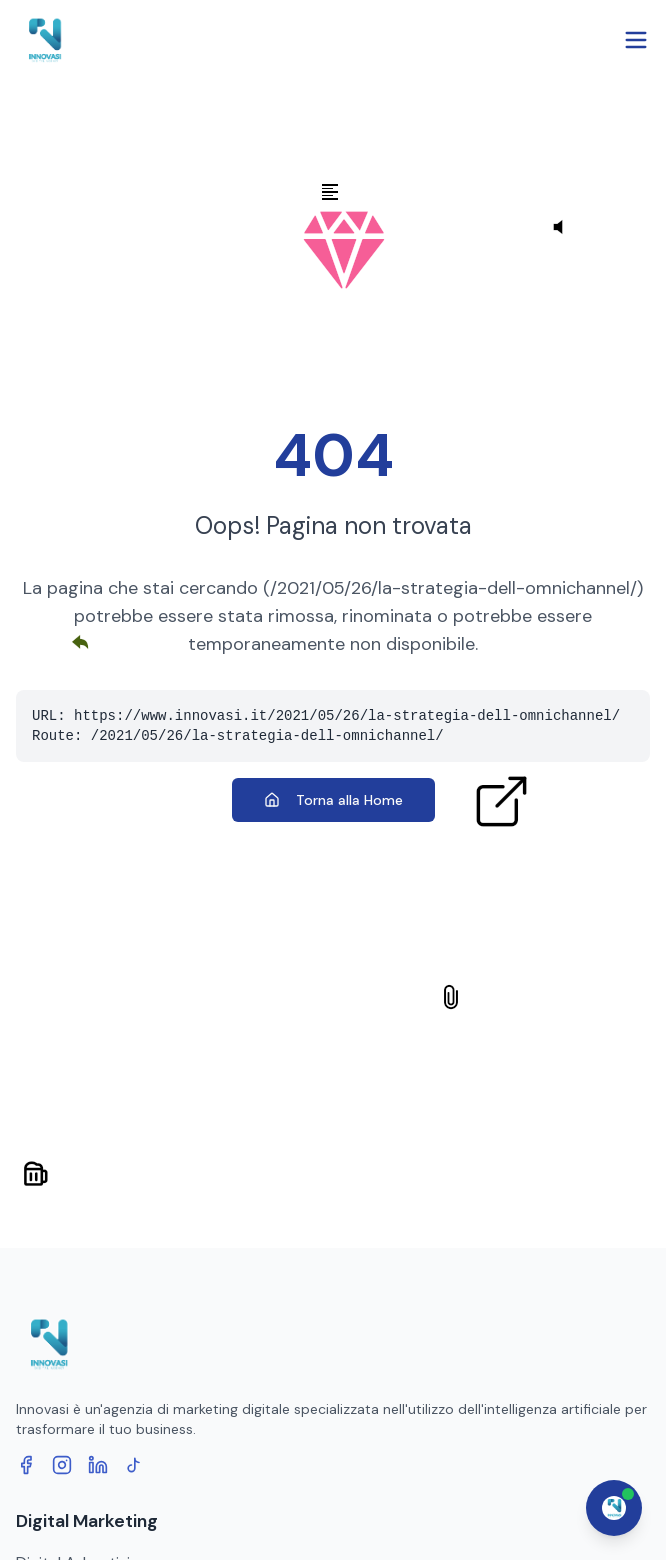 This screenshot has height=1560, width=666. Describe the element at coordinates (344, 250) in the screenshot. I see `indicates premium or VIP membership status` at that location.